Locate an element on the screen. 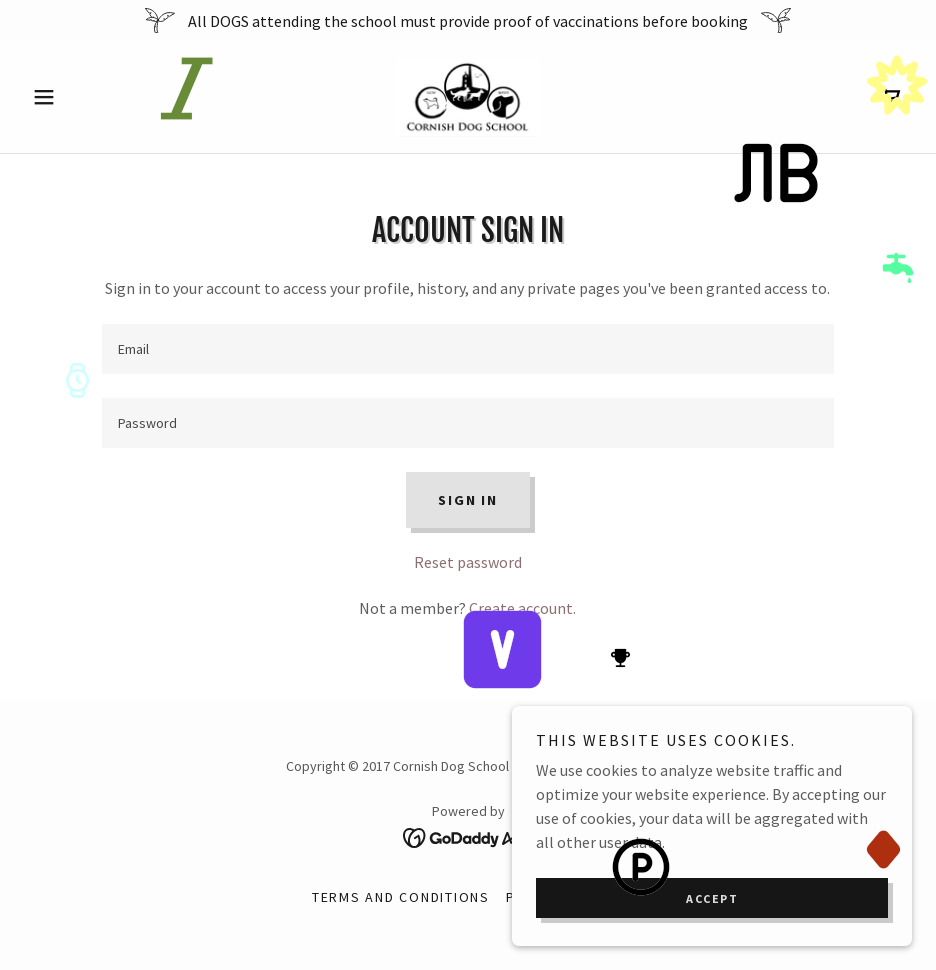  add or select a keyframe in animation timeline is located at coordinates (883, 849).